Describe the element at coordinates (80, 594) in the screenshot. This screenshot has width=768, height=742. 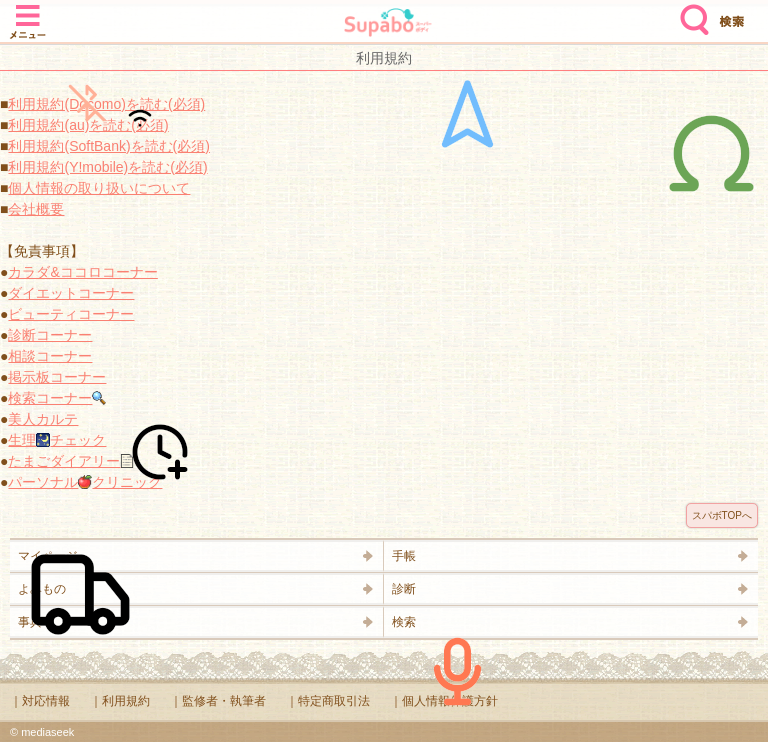
I see `track your delivery or shipment` at that location.